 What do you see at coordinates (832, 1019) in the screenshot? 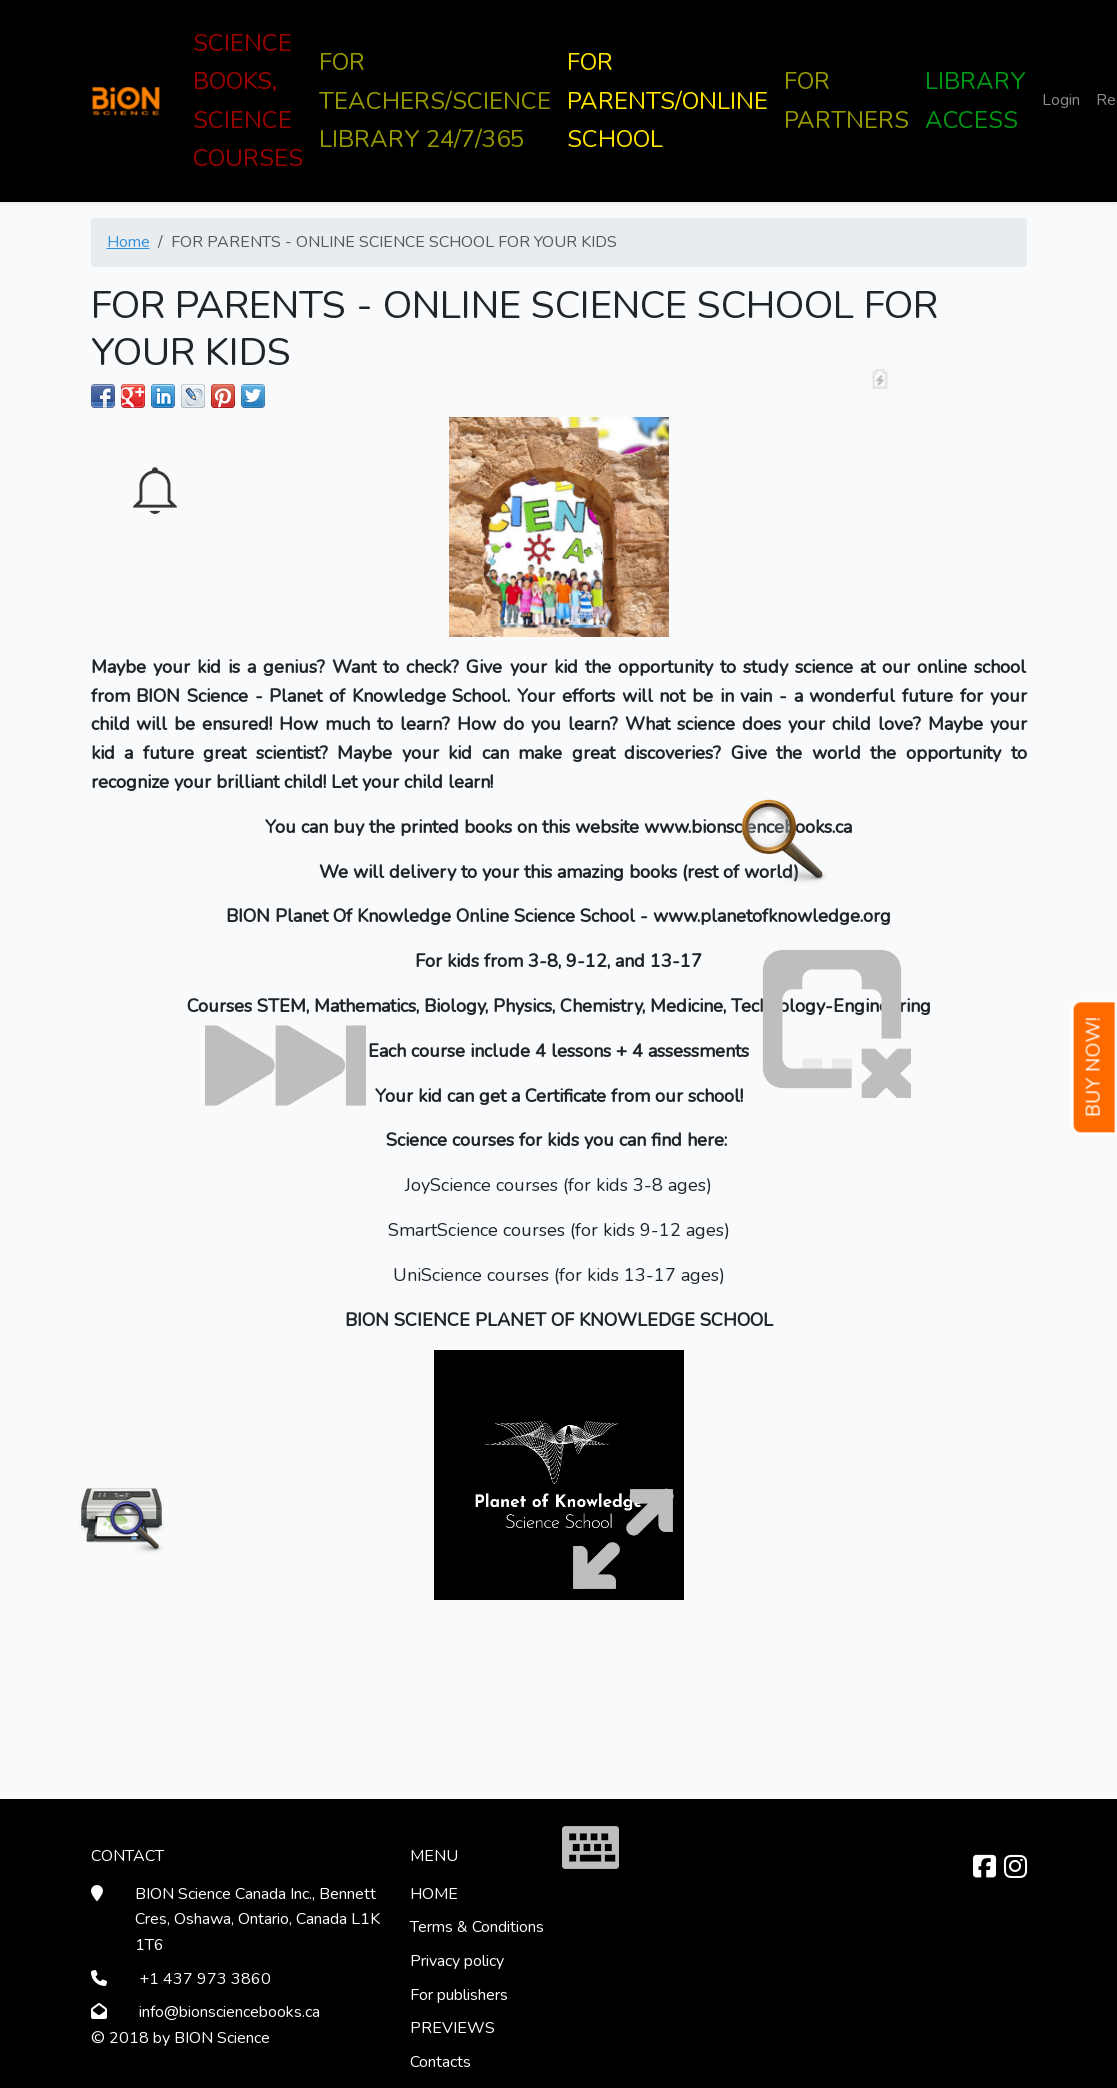
I see `indicates wired network connection is disconnected` at bounding box center [832, 1019].